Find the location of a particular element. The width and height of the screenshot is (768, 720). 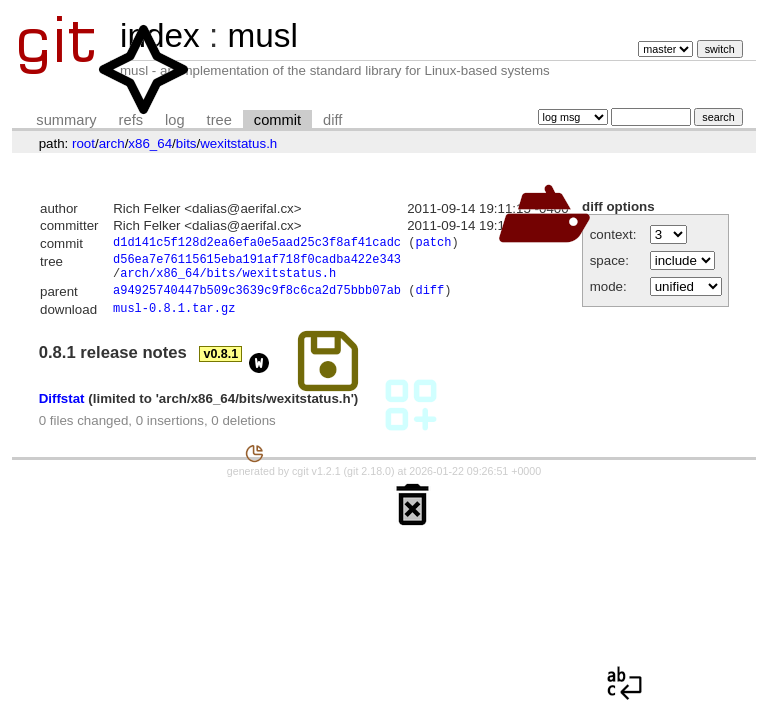

Wikipedia or Wikimedia app shortcut is located at coordinates (259, 363).